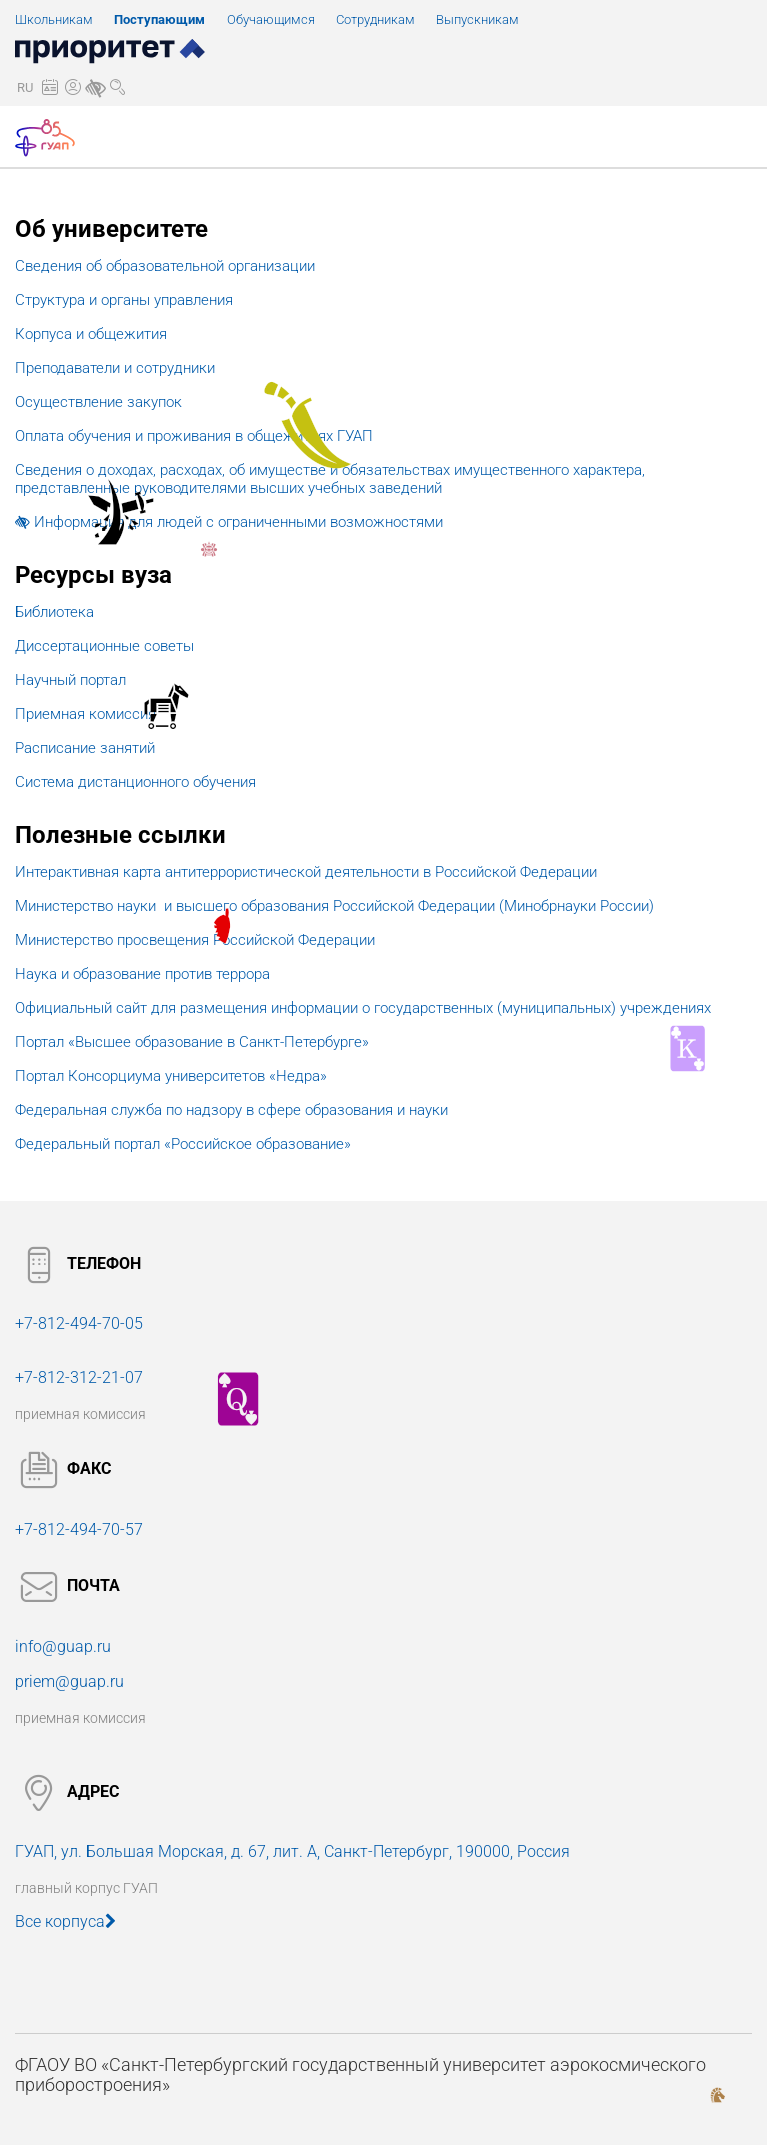  I want to click on select the knight piece in a chess game, so click(718, 2095).